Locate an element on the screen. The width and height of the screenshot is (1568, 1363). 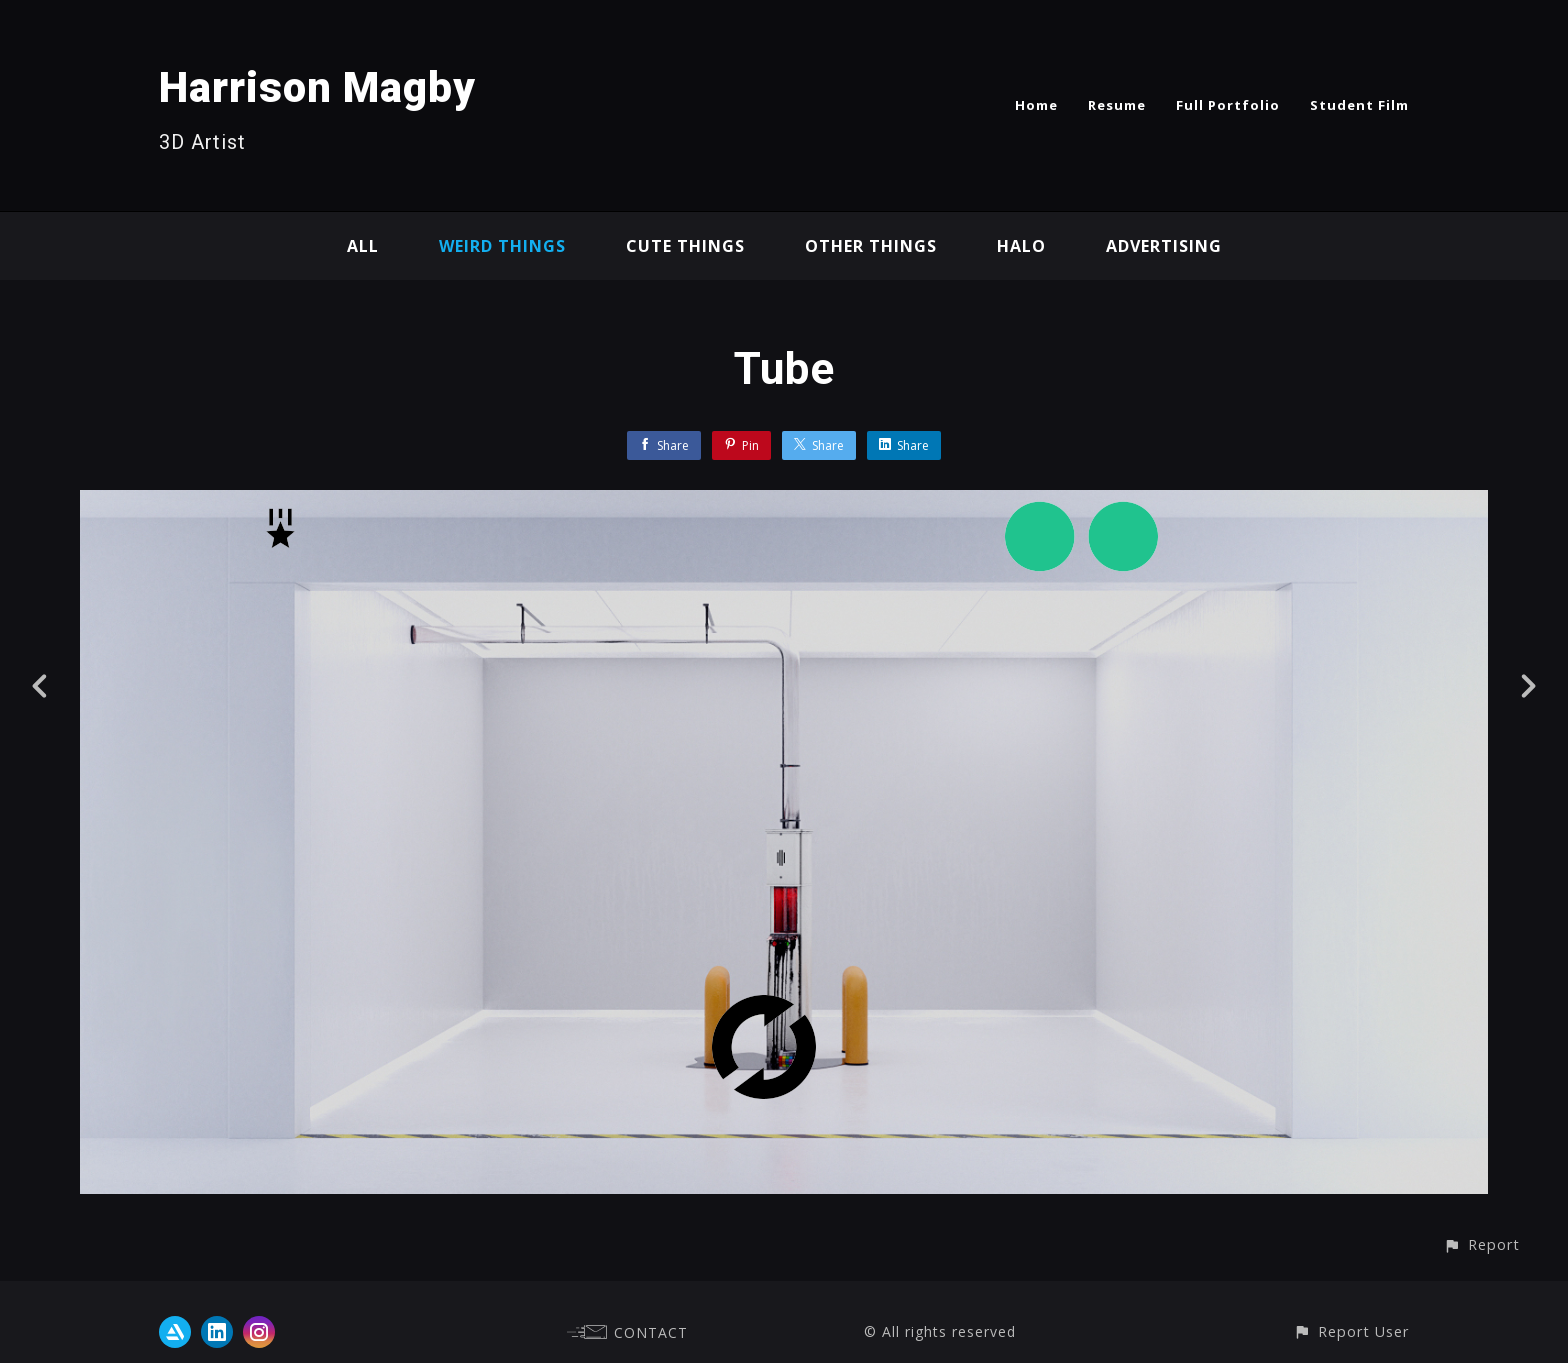
open Flickr app is located at coordinates (1081, 536).